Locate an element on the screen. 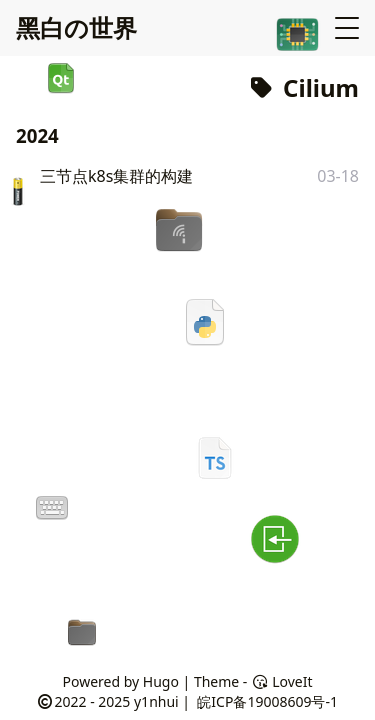 The width and height of the screenshot is (375, 720). open a folder to view its contents is located at coordinates (82, 632).